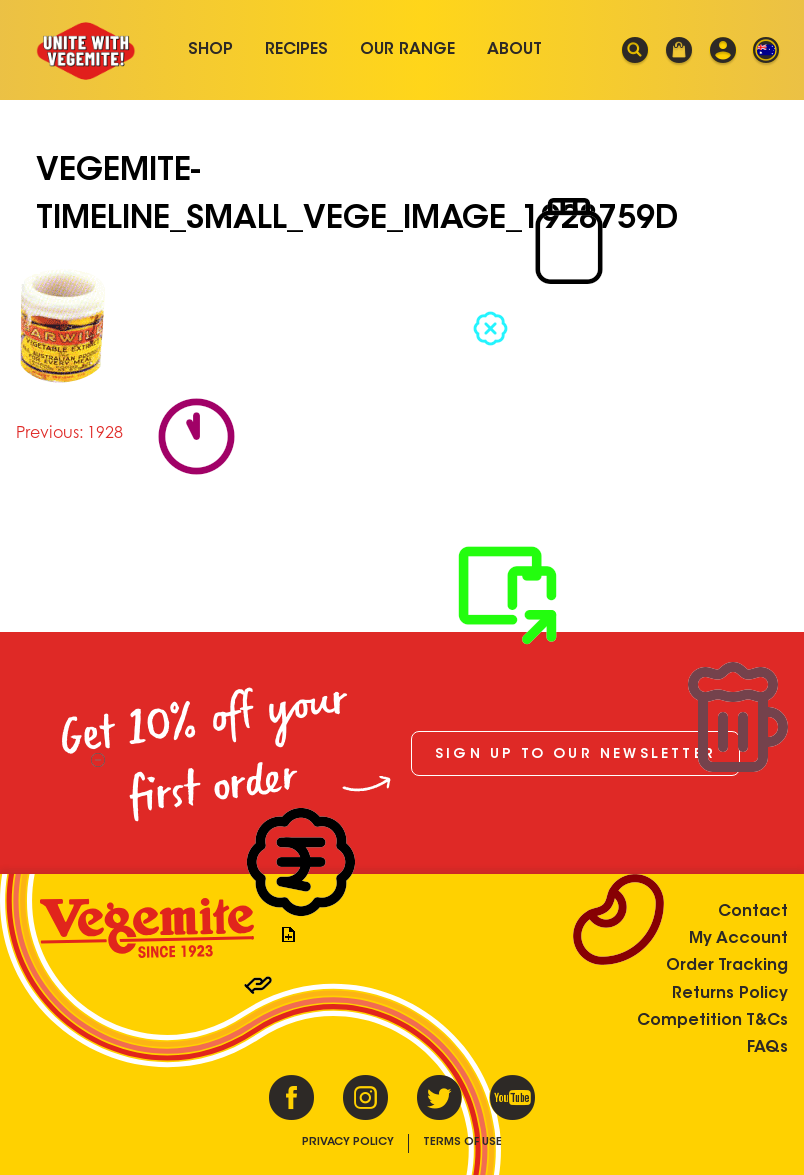  Describe the element at coordinates (288, 934) in the screenshot. I see `create a new note or document` at that location.